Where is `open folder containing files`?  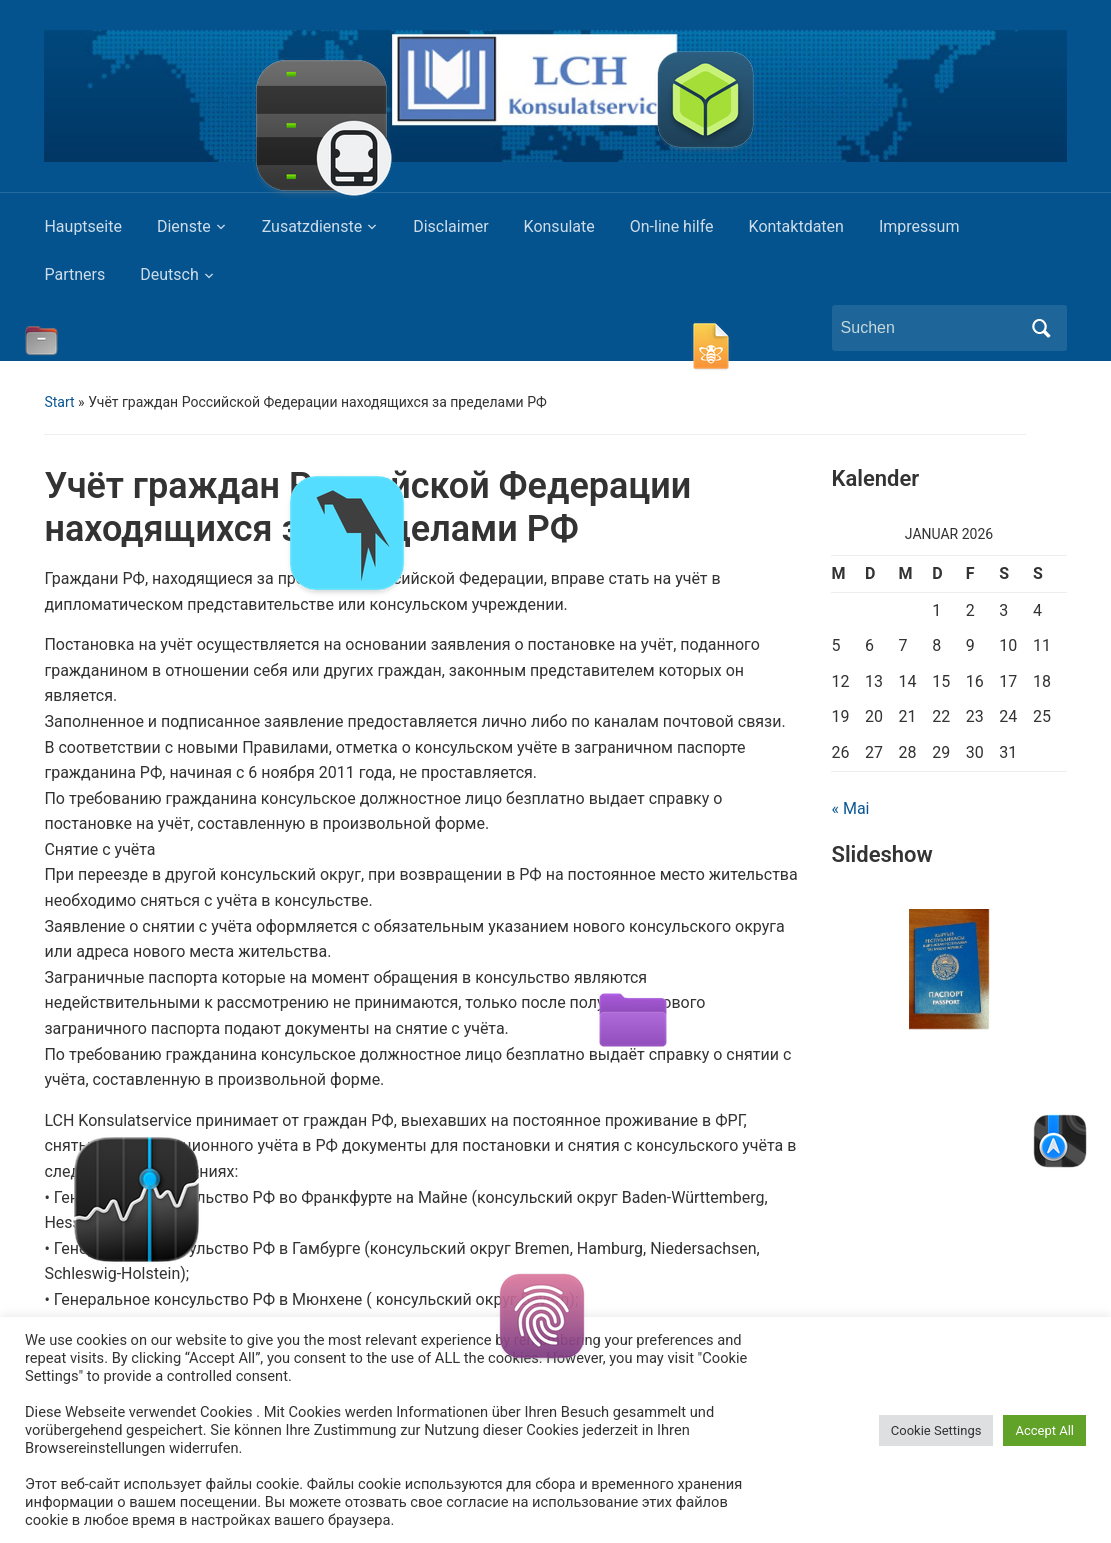
open folder containing files is located at coordinates (633, 1020).